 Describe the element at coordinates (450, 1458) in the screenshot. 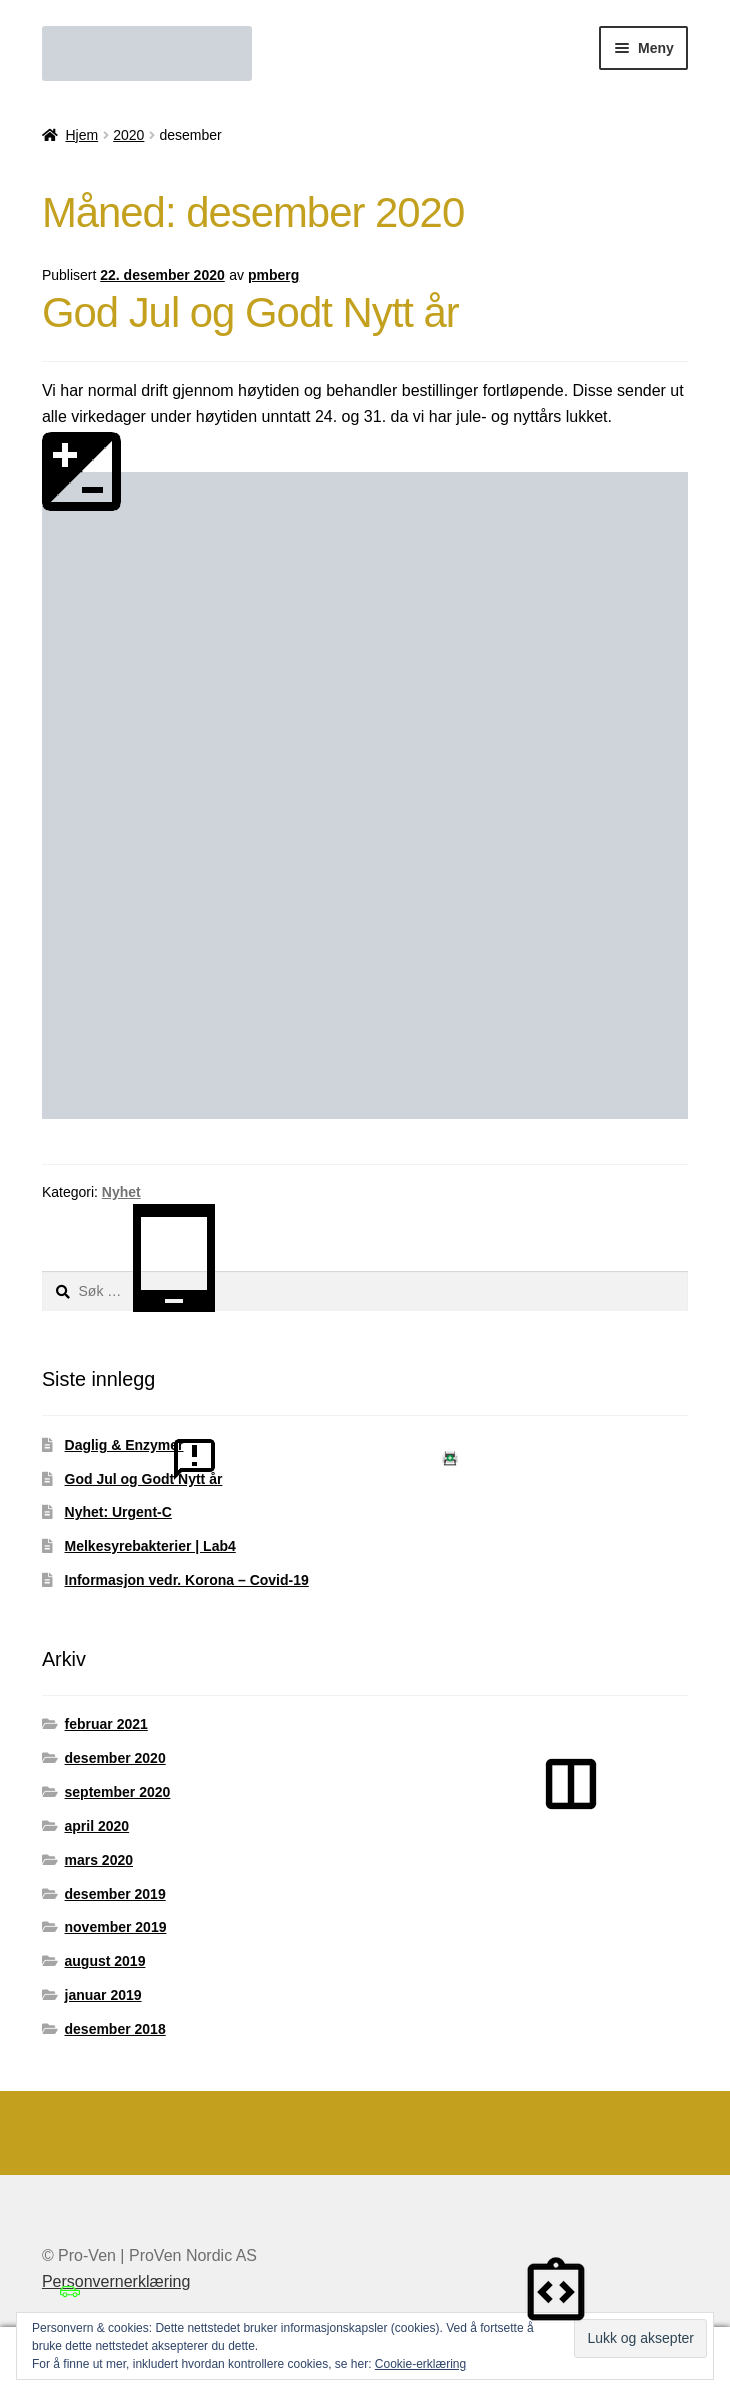

I see `add a new printer to your system` at that location.